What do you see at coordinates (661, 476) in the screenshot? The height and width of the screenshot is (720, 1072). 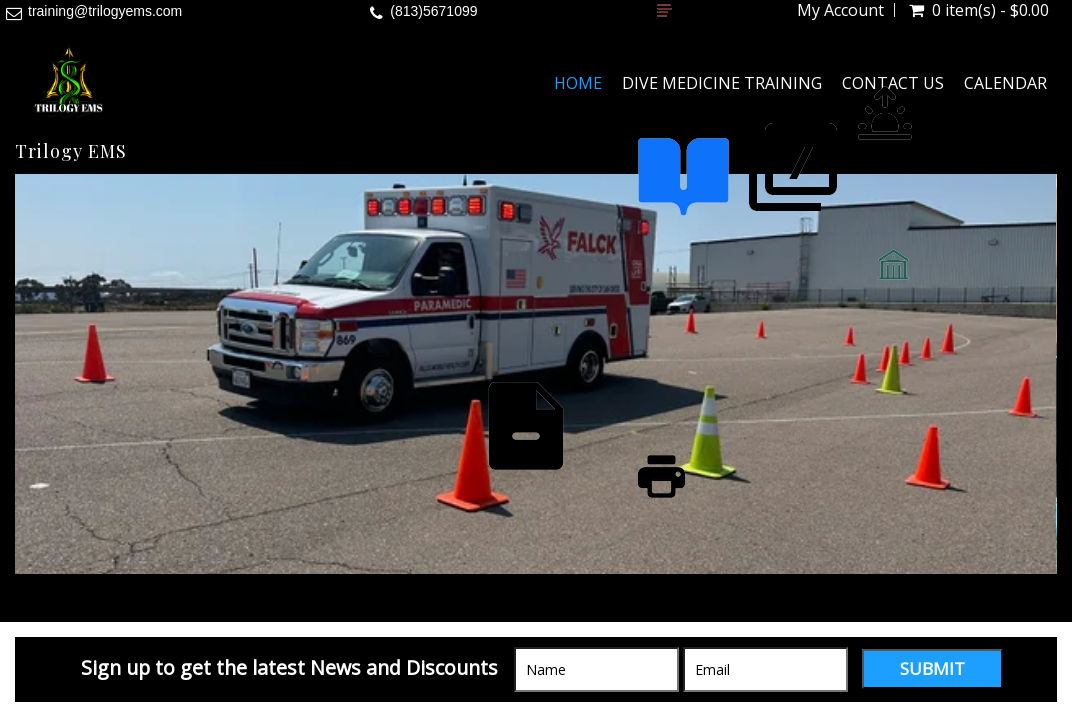 I see `print current document or page` at bounding box center [661, 476].